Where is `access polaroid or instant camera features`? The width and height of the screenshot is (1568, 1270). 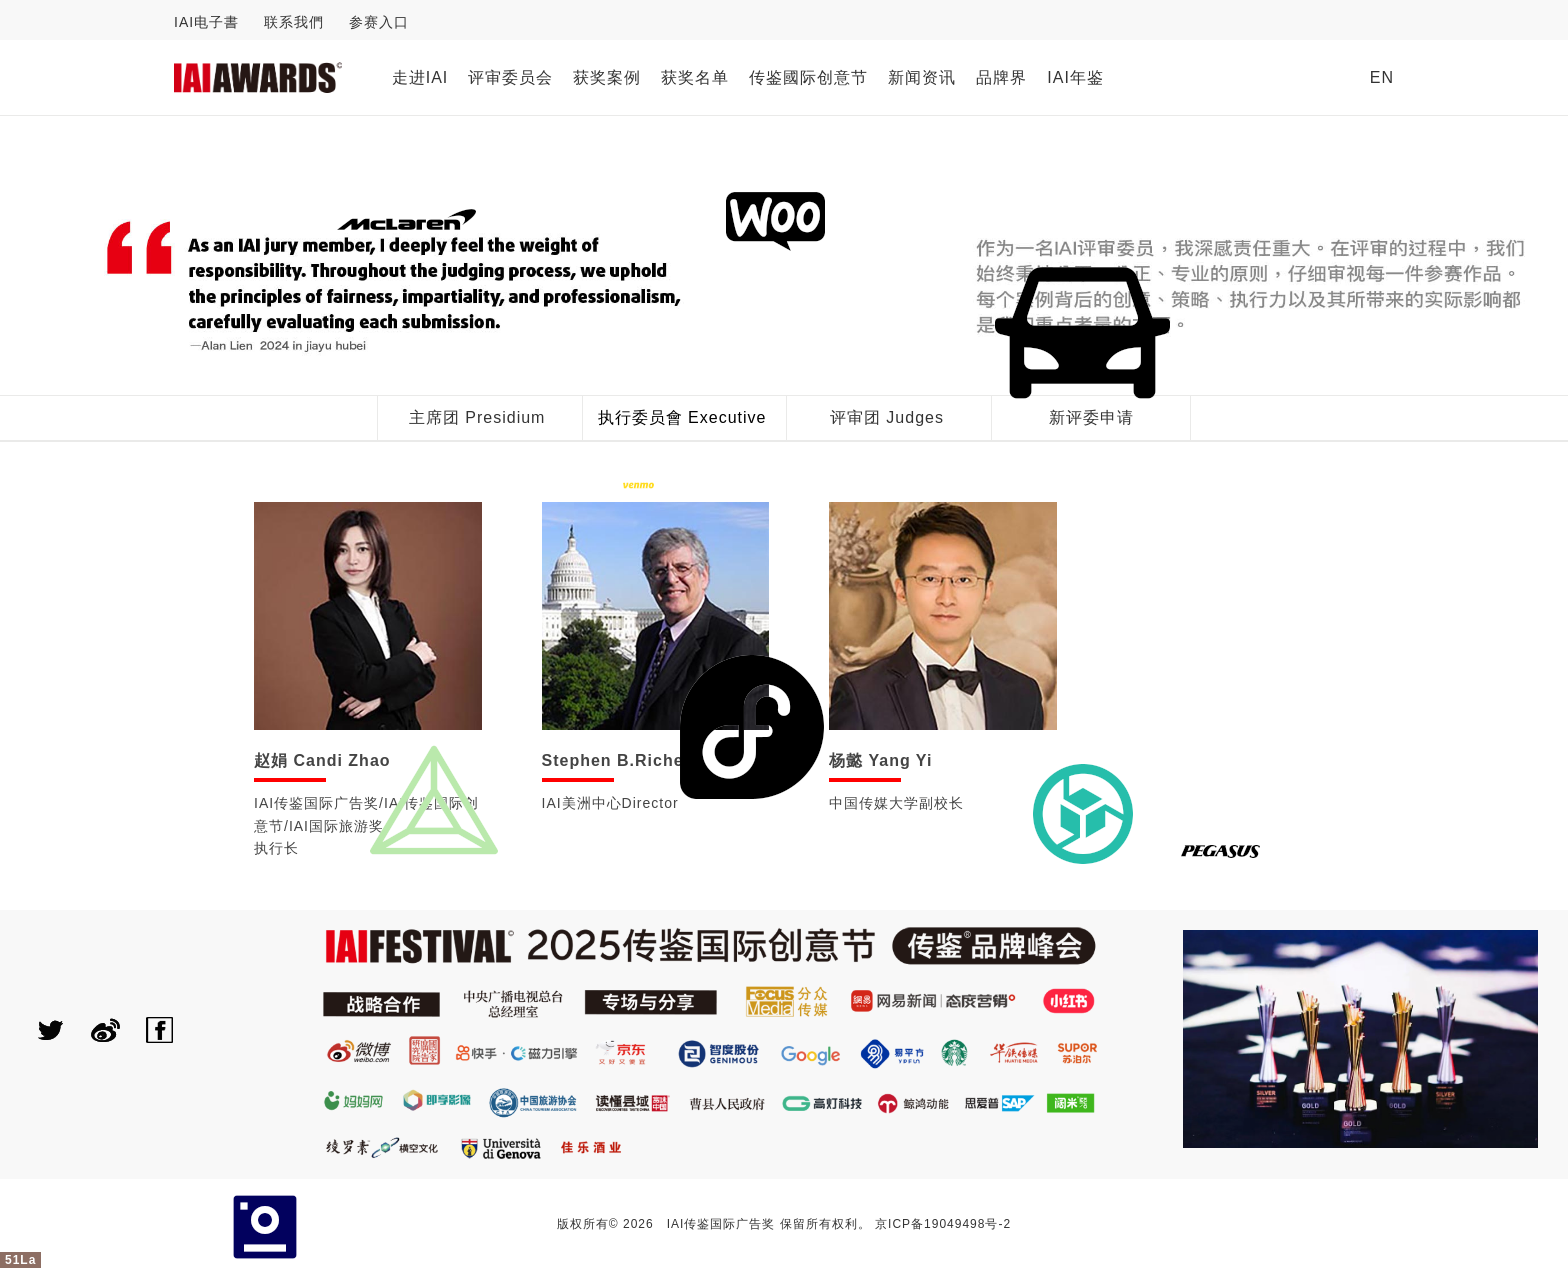
access polaroid or instant camera features is located at coordinates (265, 1227).